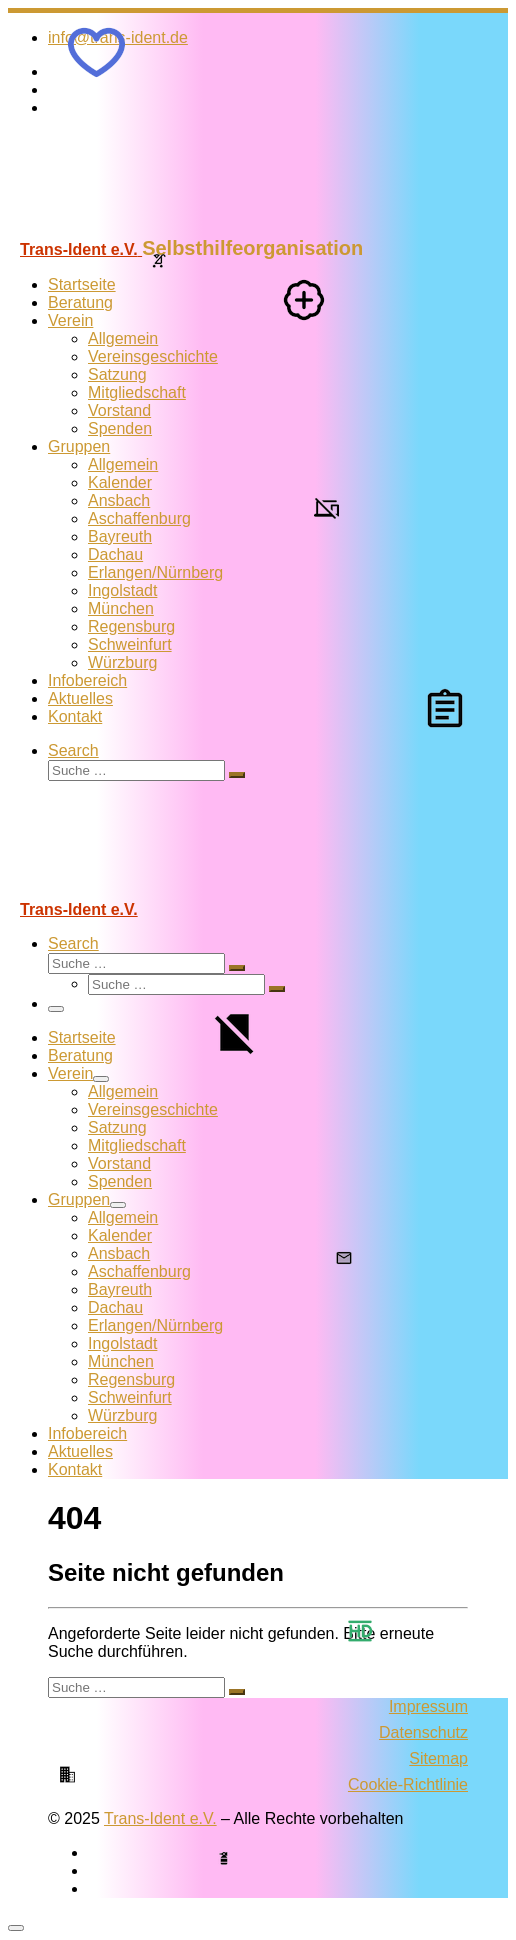 This screenshot has height=1940, width=516. What do you see at coordinates (234, 1032) in the screenshot?
I see `no sim card detected` at bounding box center [234, 1032].